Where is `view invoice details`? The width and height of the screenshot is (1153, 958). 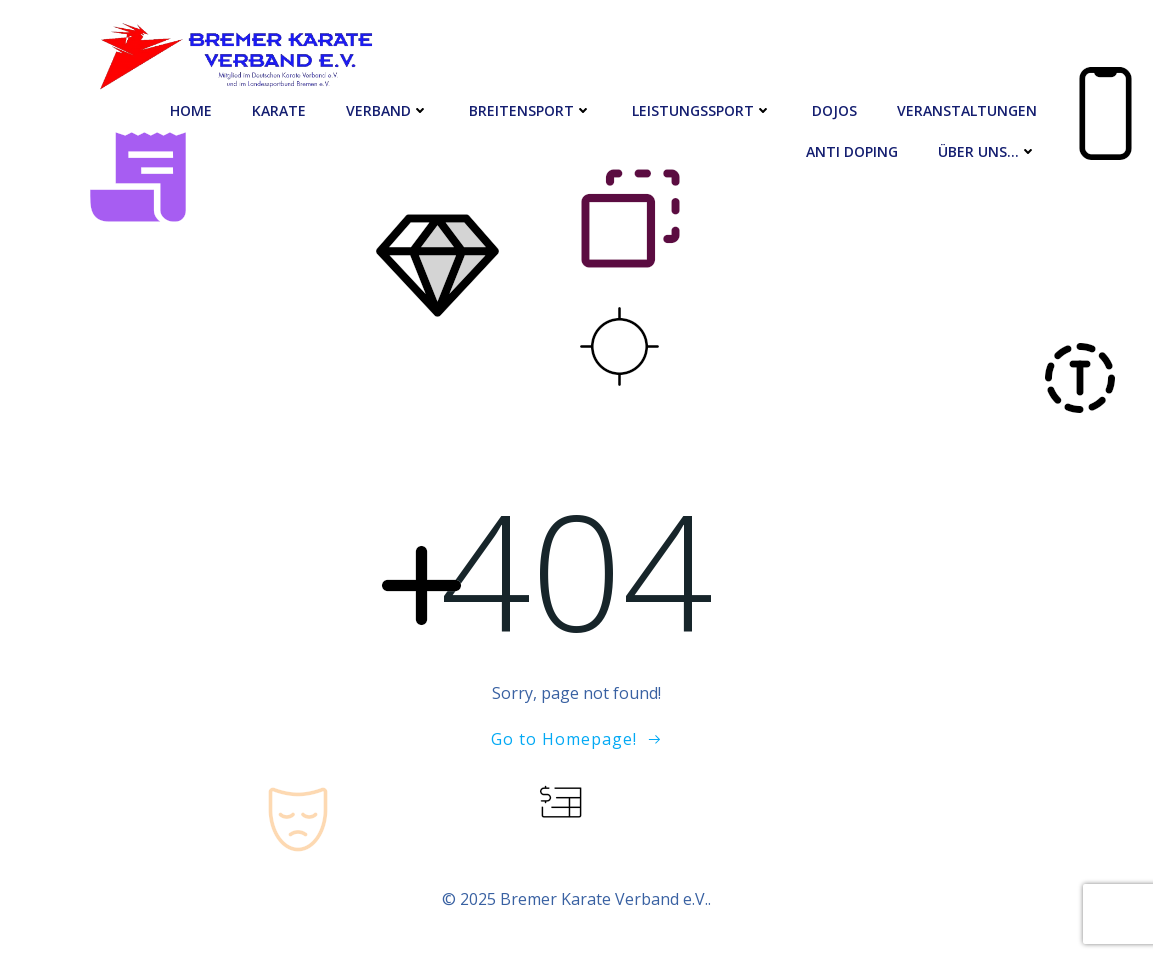
view invoice details is located at coordinates (561, 802).